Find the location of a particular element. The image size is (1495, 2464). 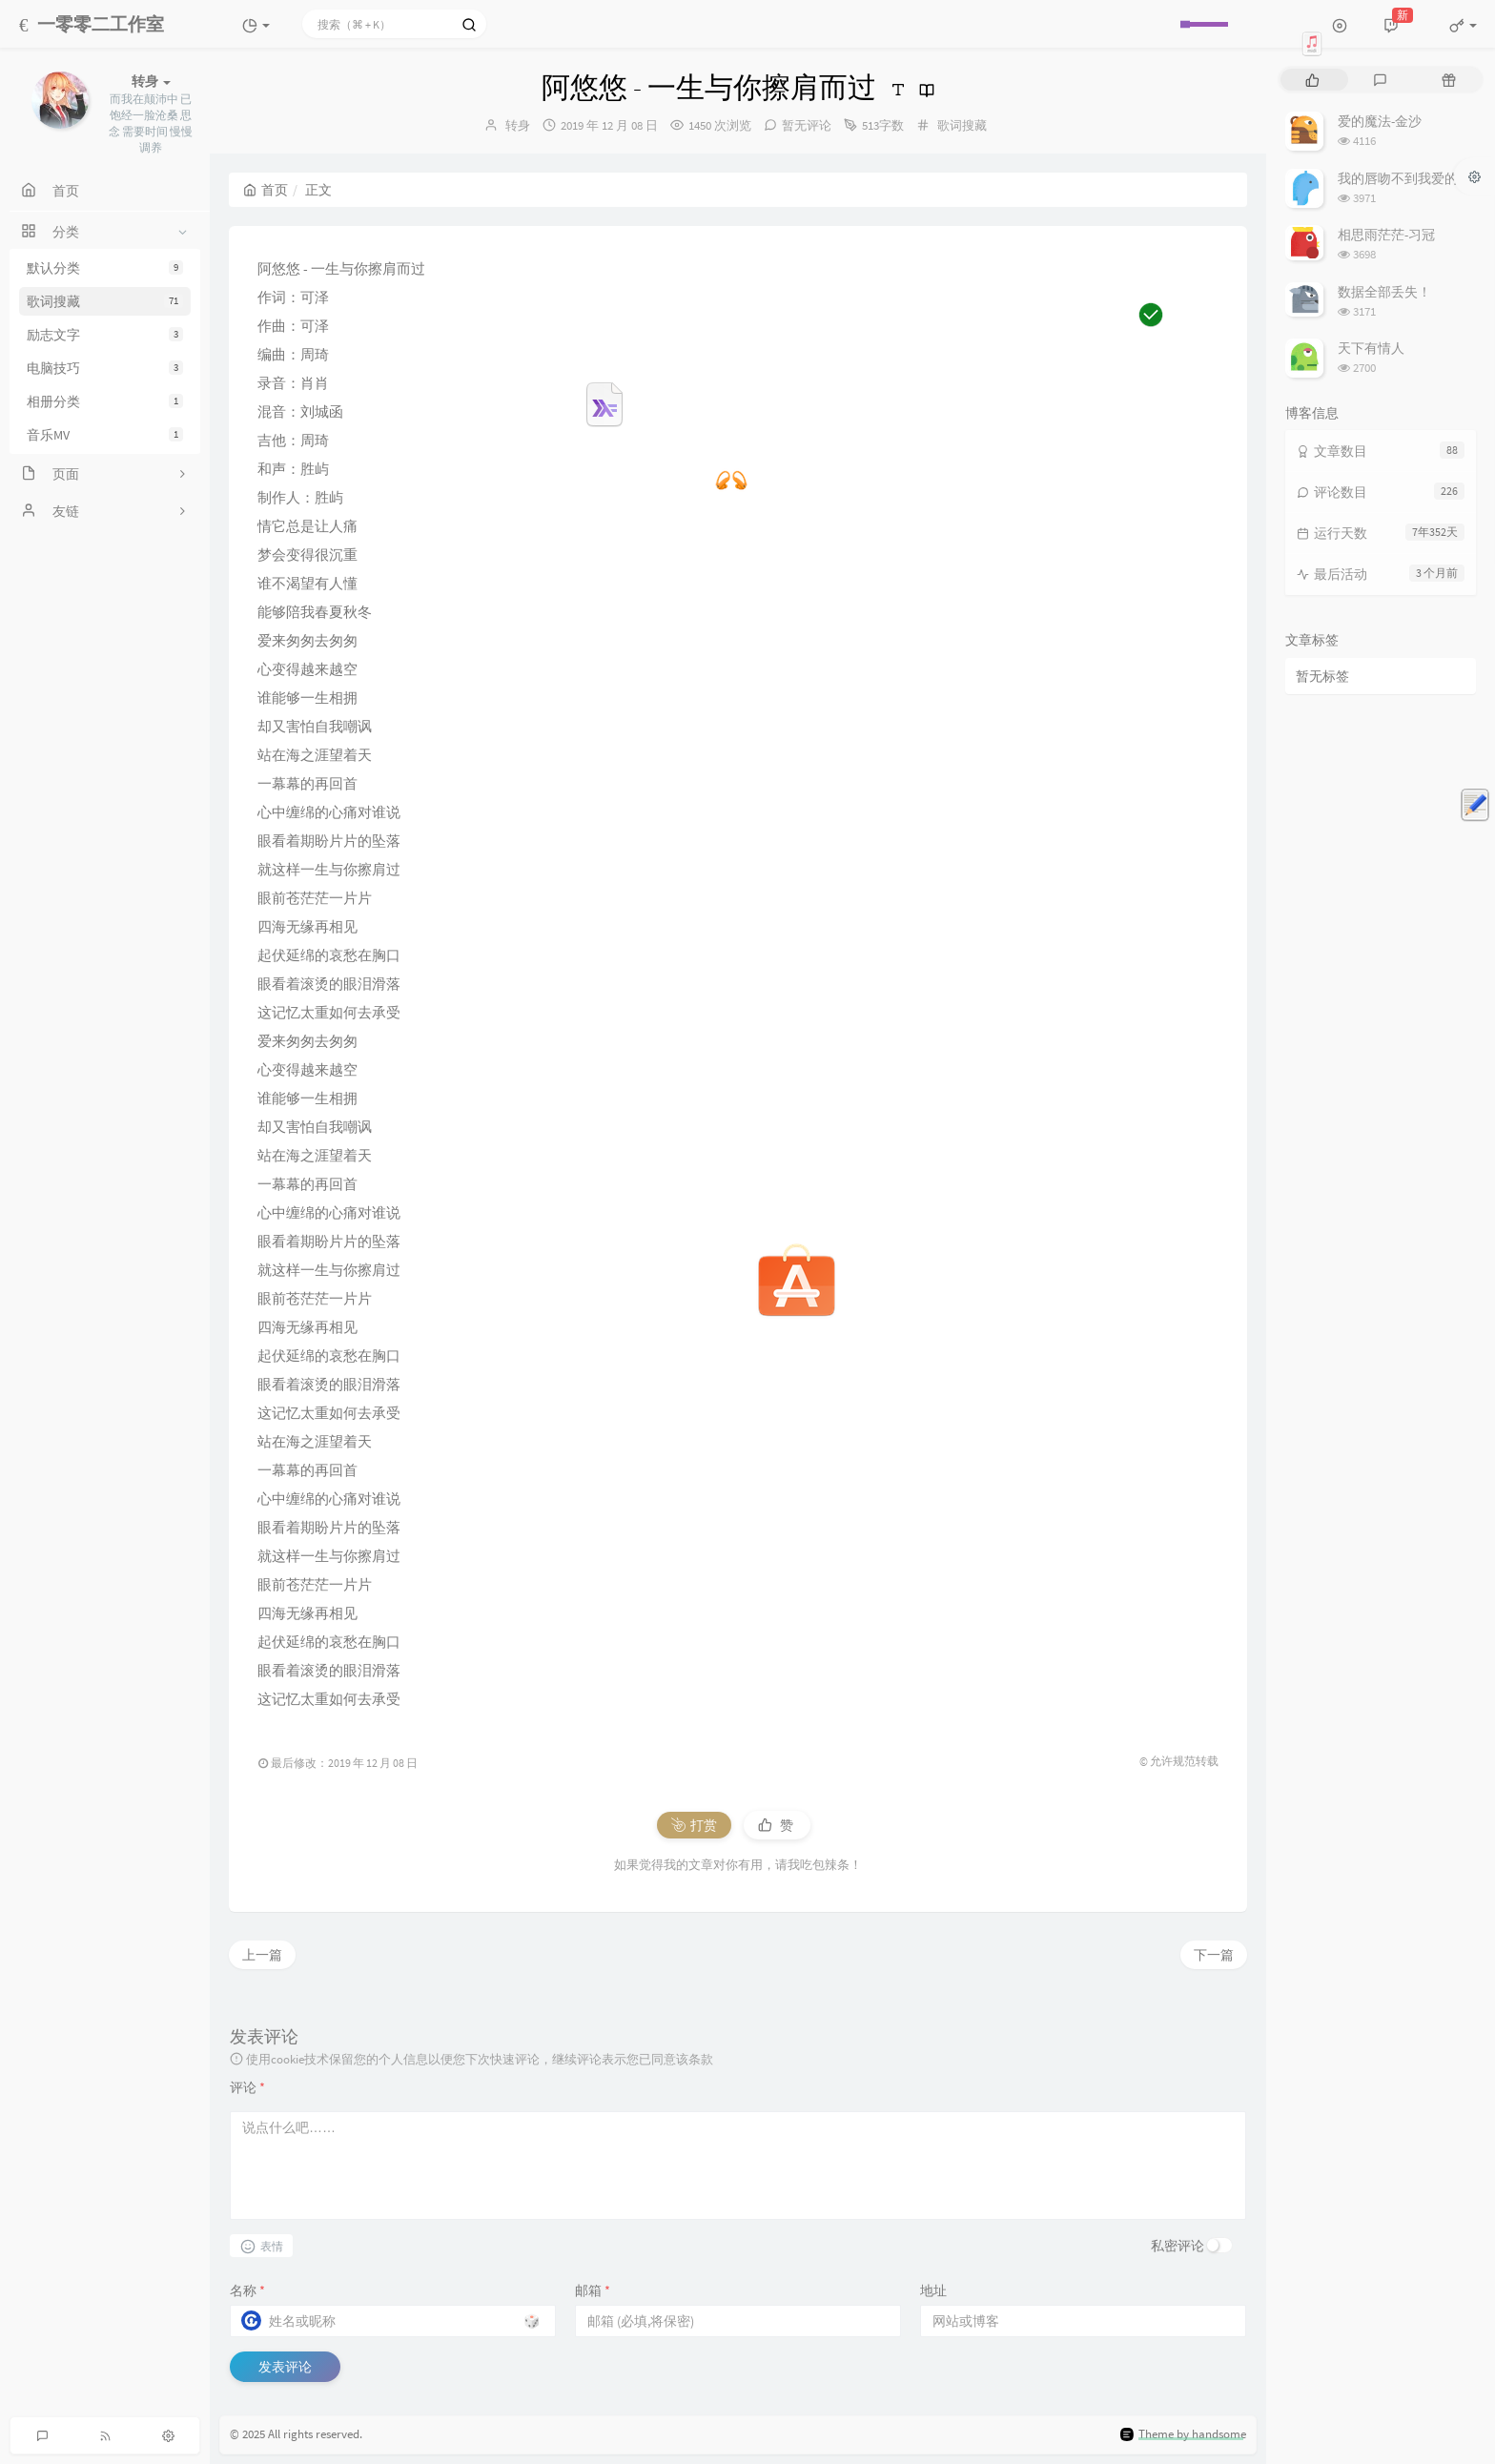

a midi audio file is located at coordinates (1312, 44).